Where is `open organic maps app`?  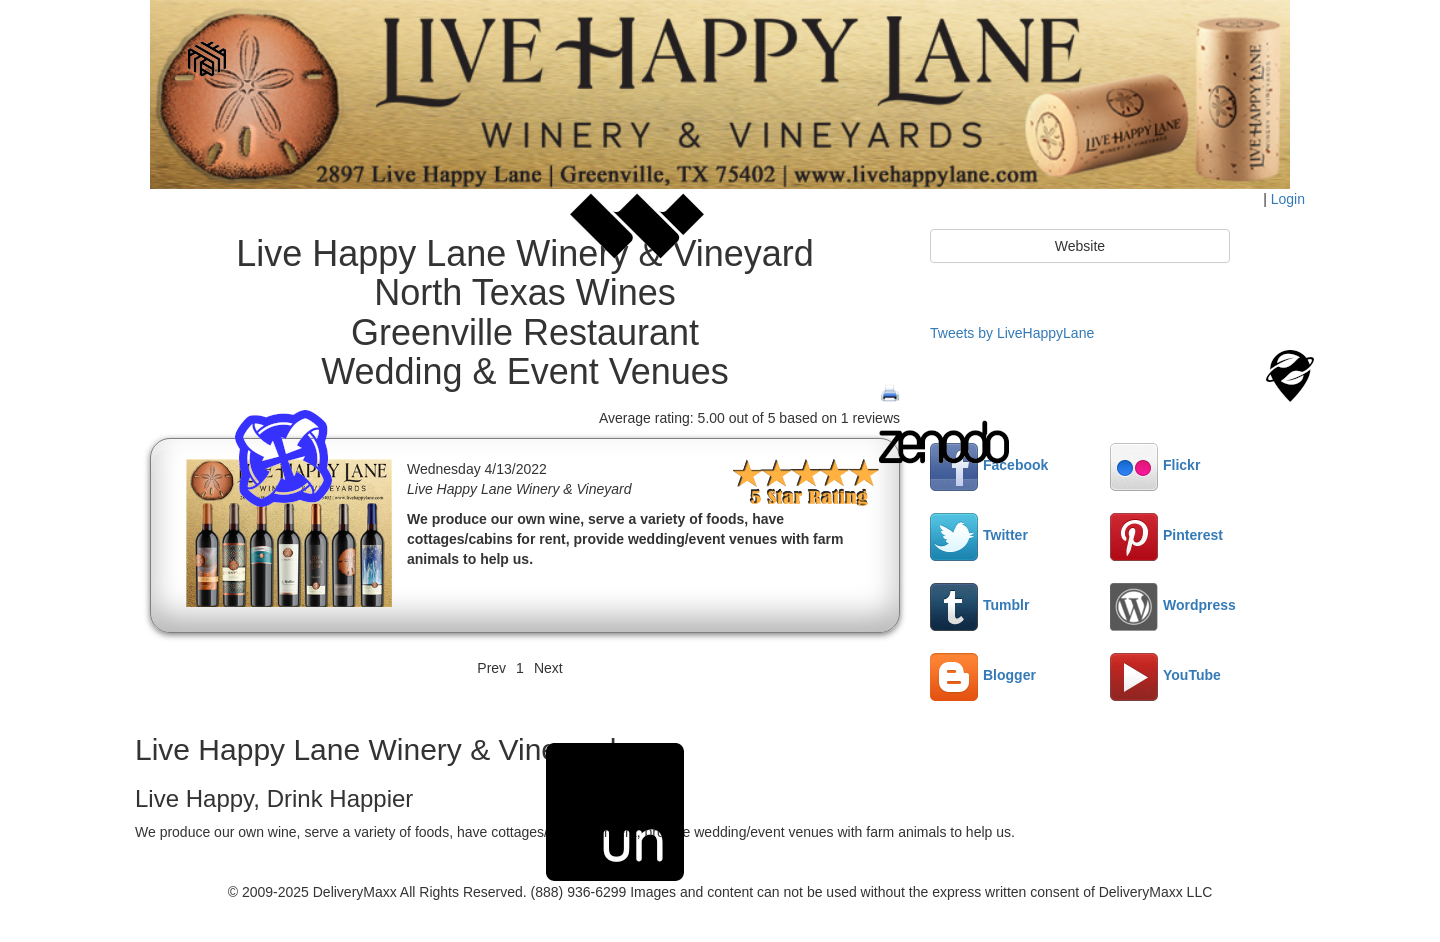 open organic maps app is located at coordinates (1290, 376).